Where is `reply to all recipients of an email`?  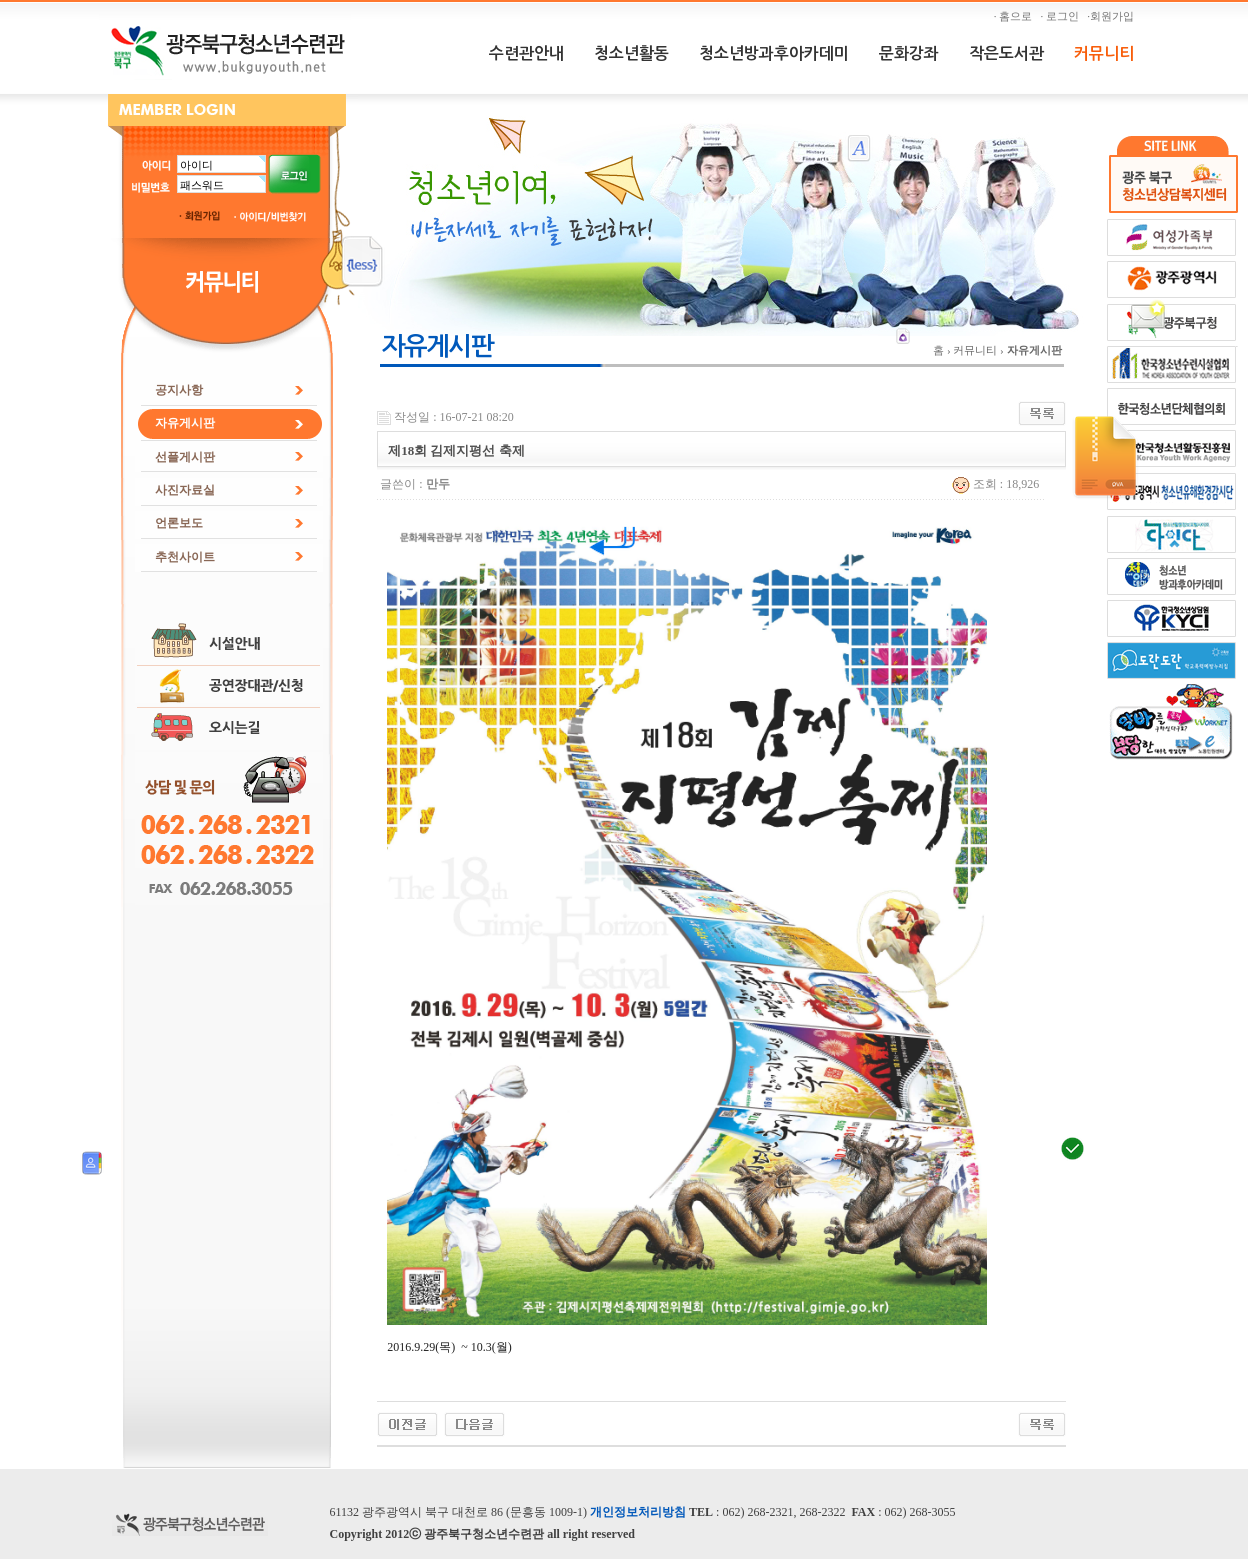 reply to all recipients of an email is located at coordinates (611, 537).